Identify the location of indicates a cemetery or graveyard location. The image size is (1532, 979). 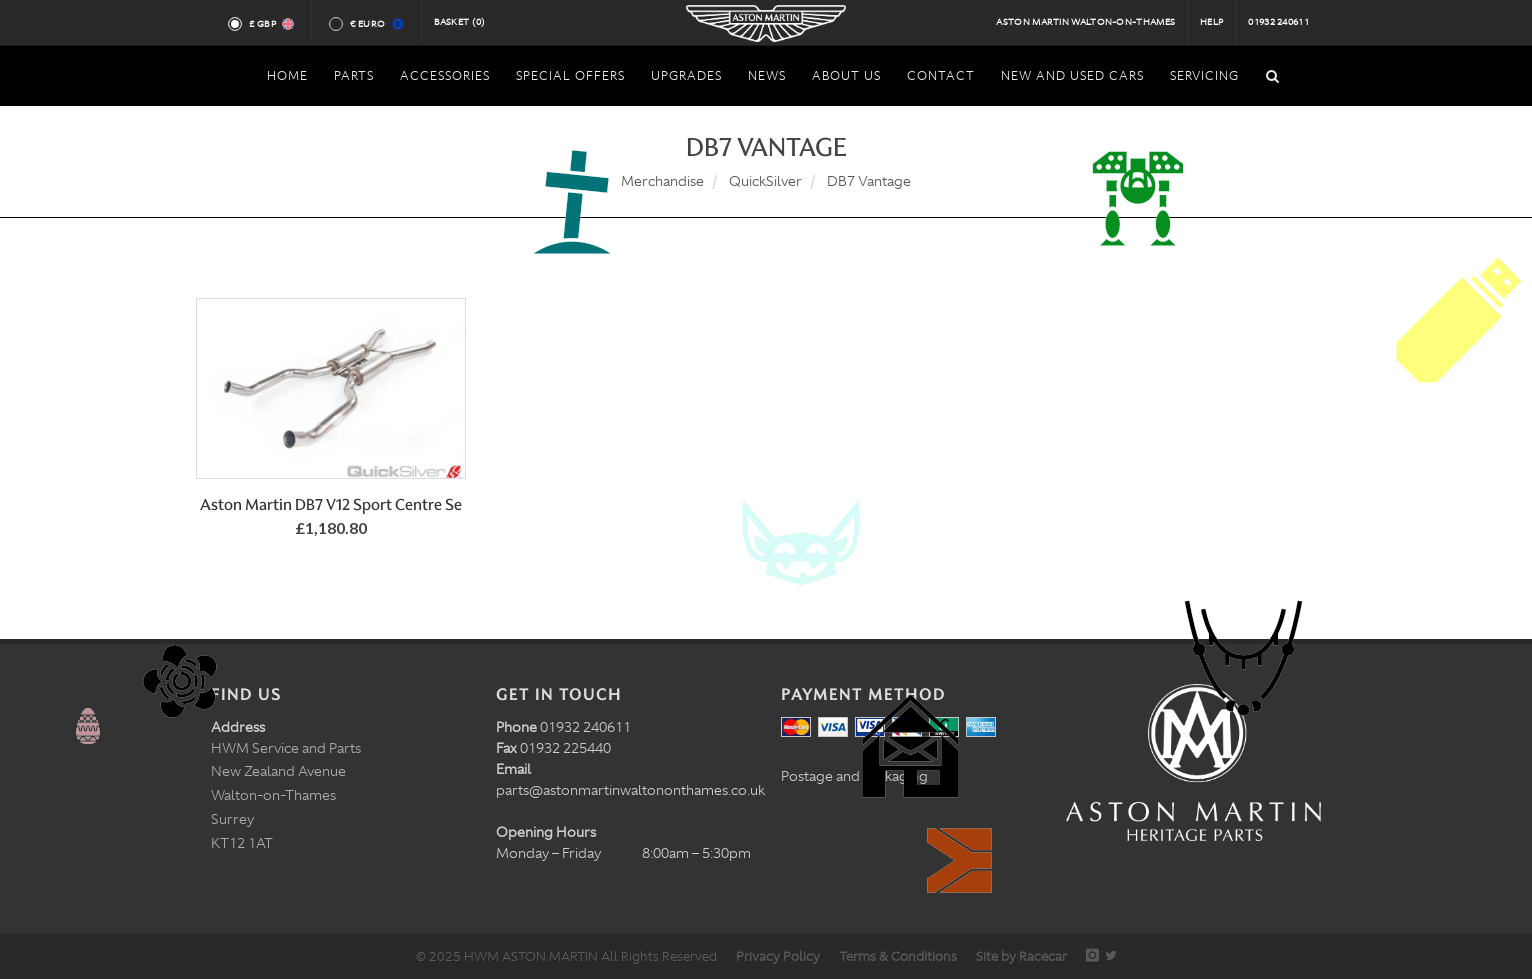
(572, 202).